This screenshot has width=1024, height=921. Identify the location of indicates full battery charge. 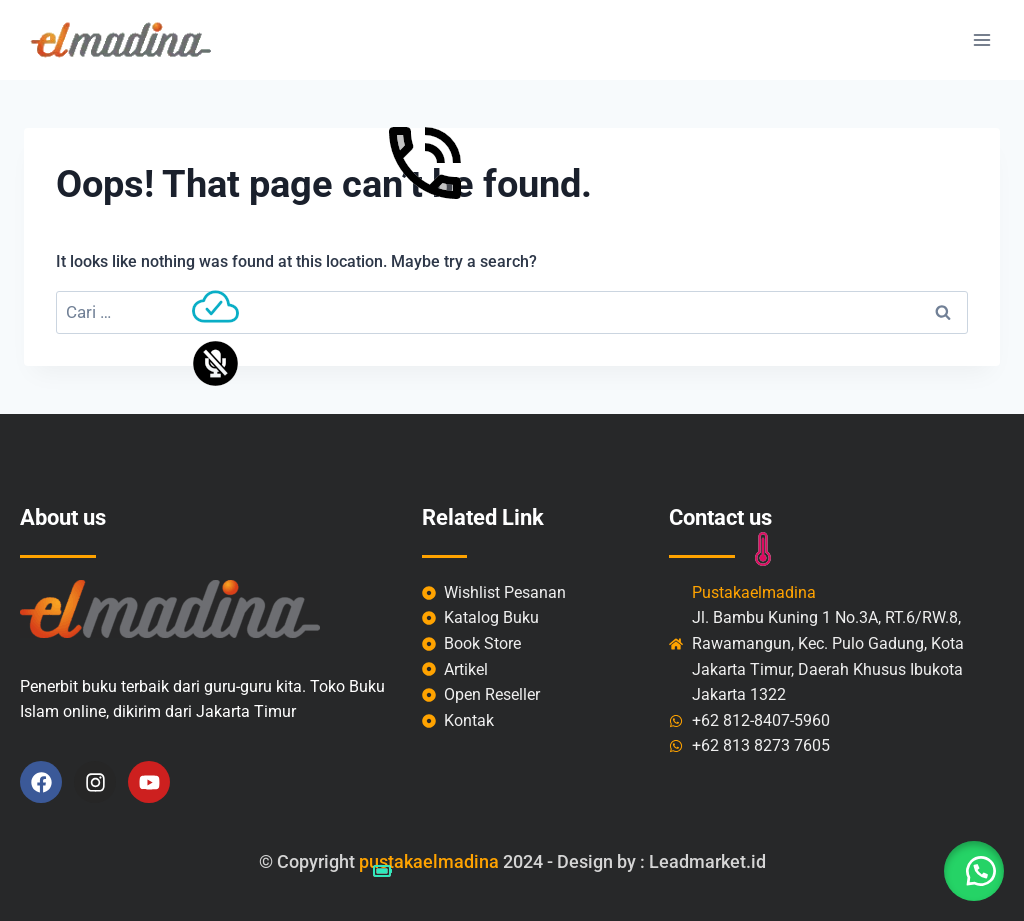
(382, 871).